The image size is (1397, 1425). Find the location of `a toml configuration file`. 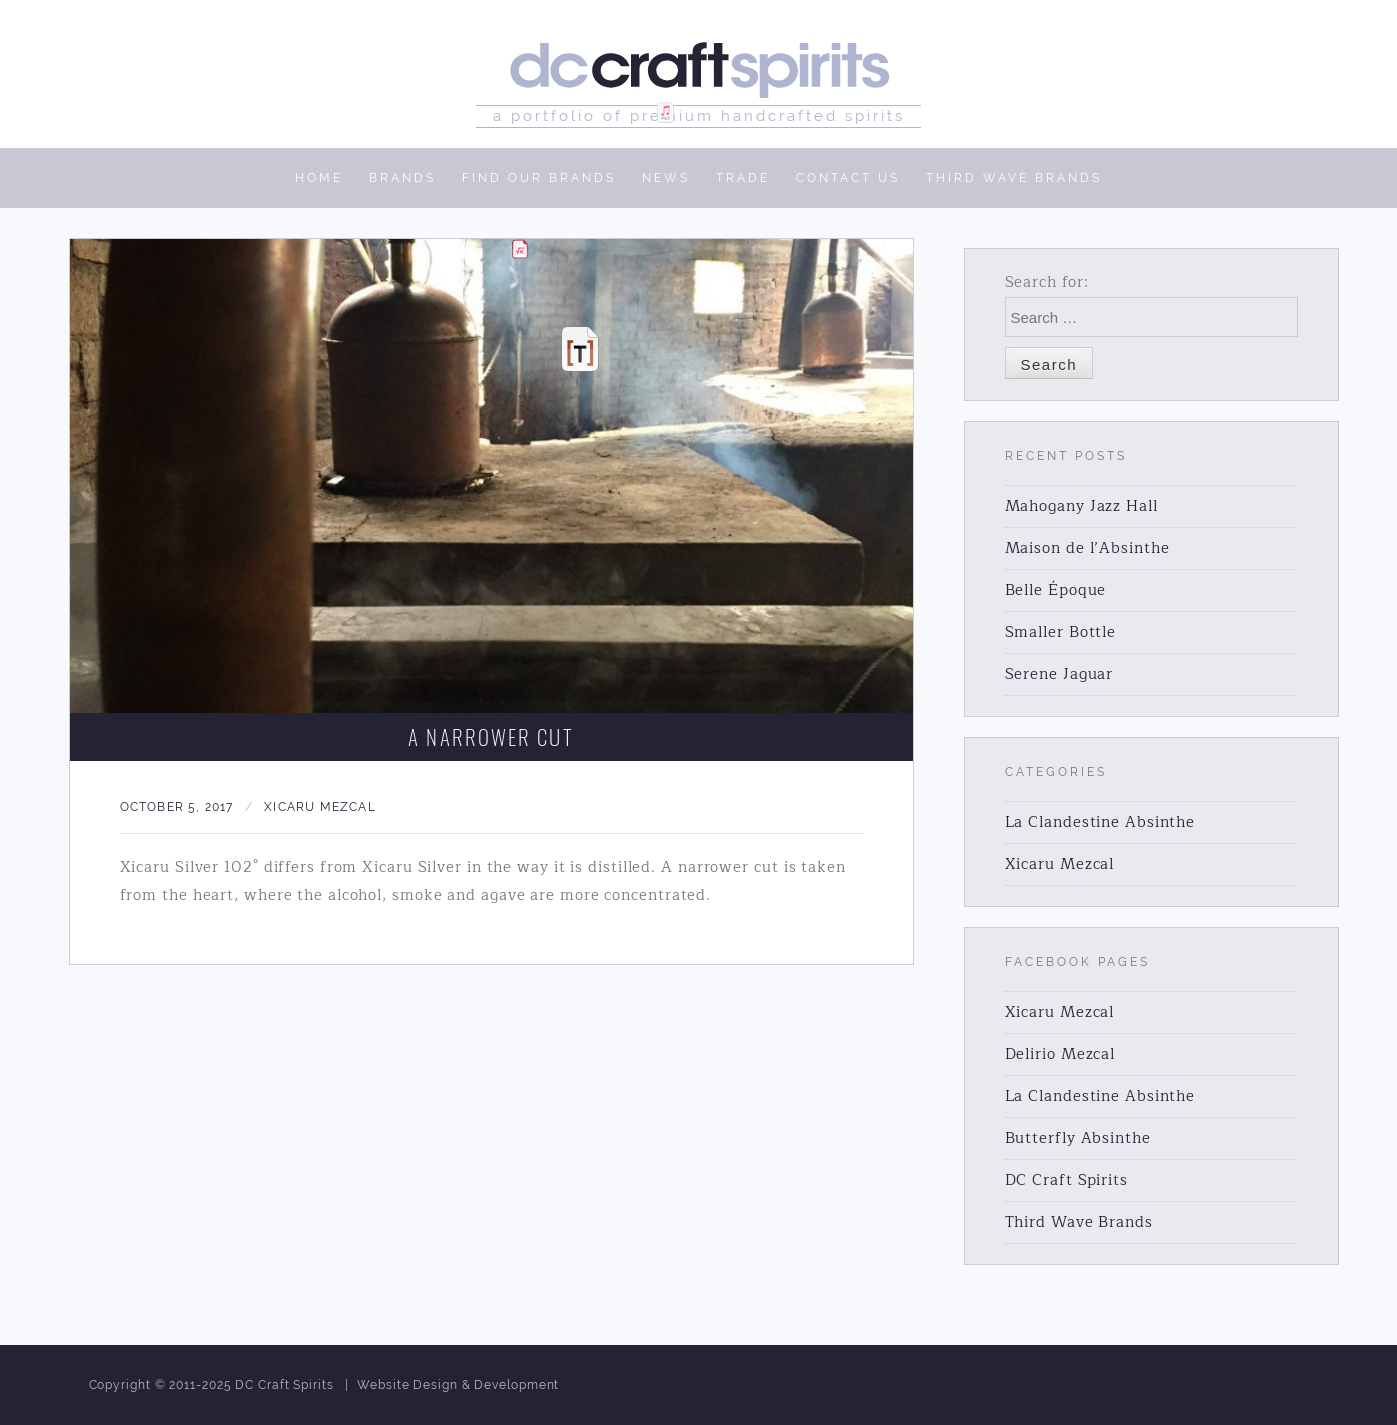

a toml configuration file is located at coordinates (580, 349).